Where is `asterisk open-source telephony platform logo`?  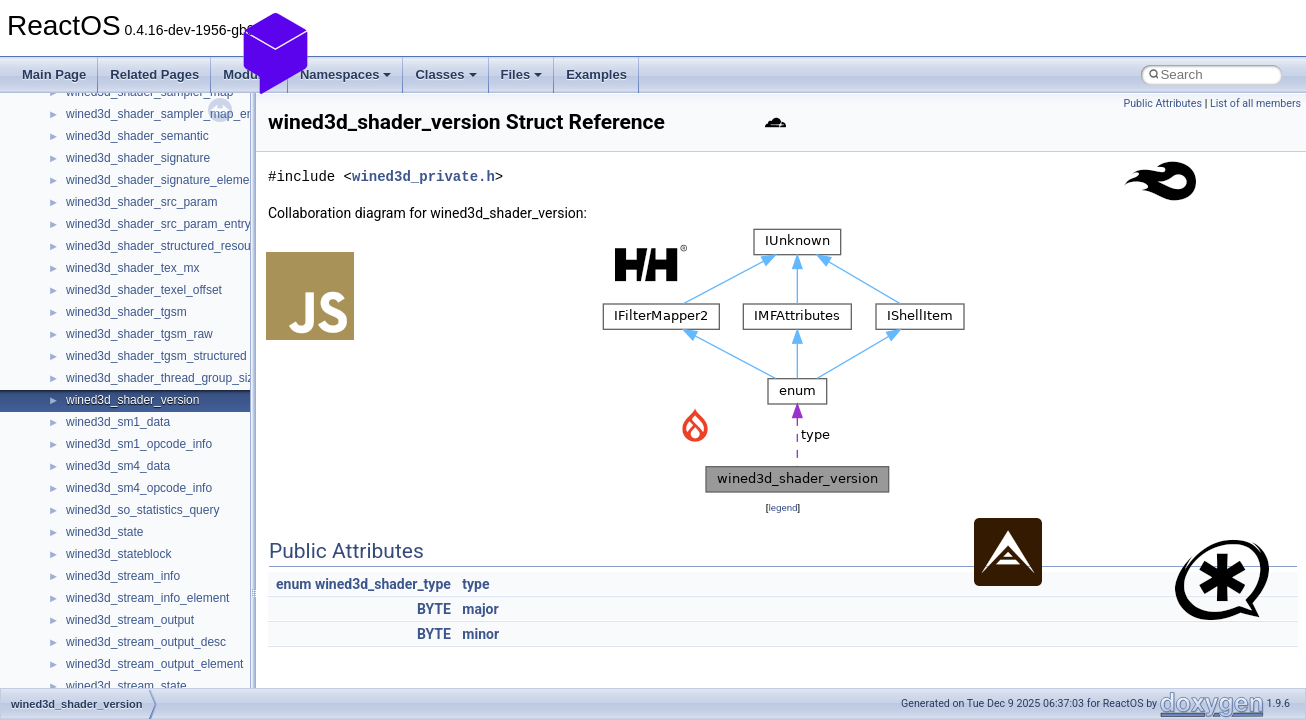
asterisk open-source telephony platform logo is located at coordinates (1222, 580).